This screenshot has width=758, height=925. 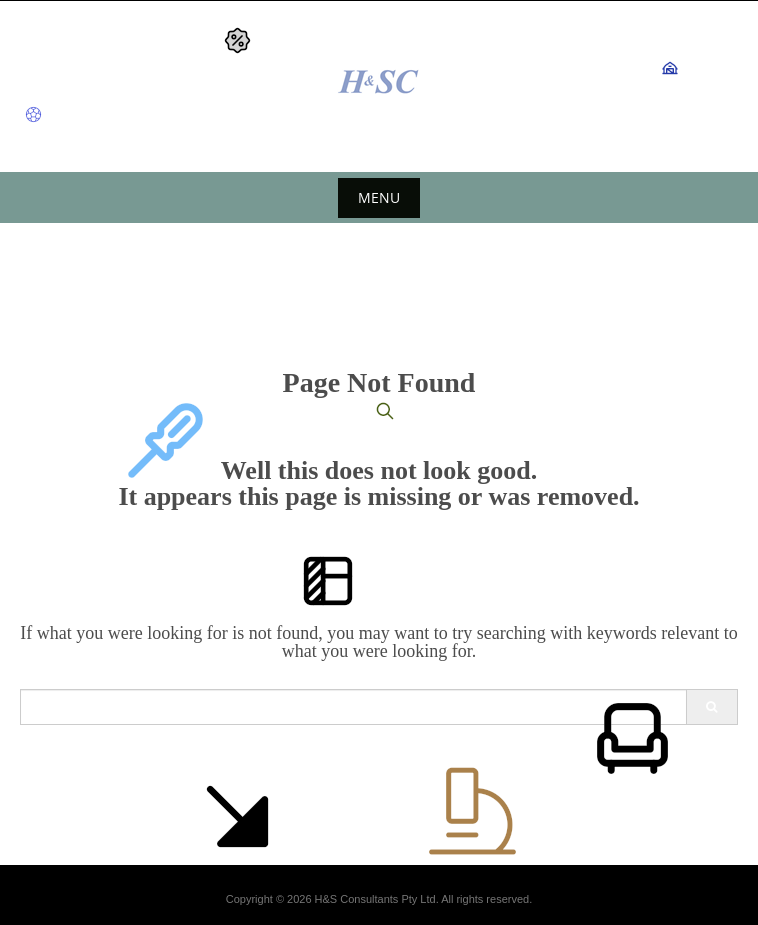 I want to click on search for content or items, so click(x=385, y=411).